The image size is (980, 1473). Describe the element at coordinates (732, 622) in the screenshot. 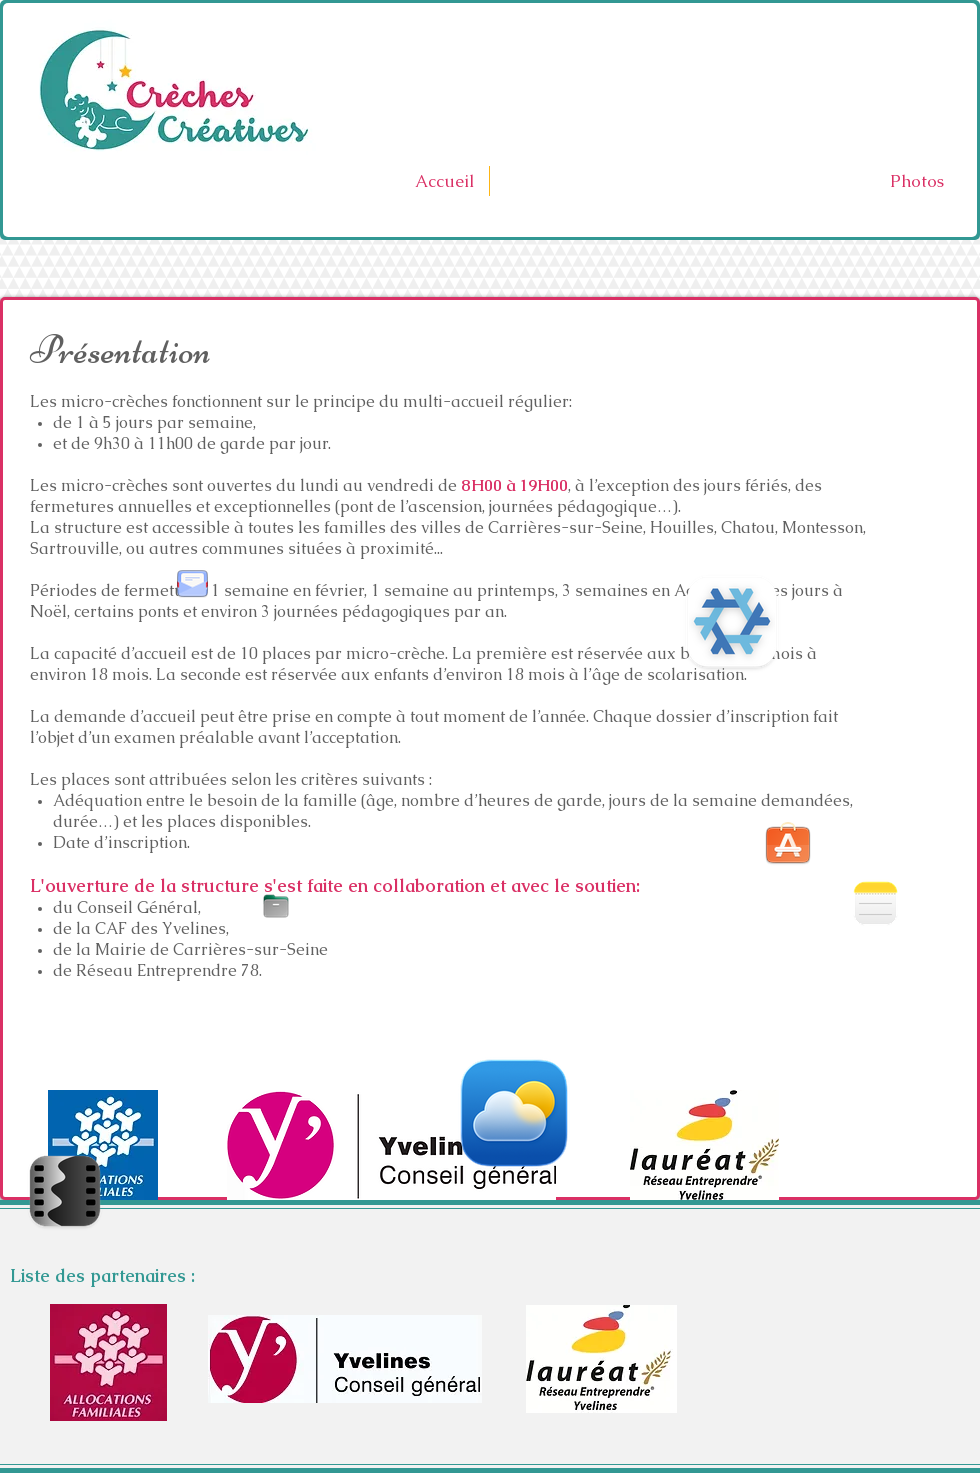

I see `open nixos configuration or settings` at that location.